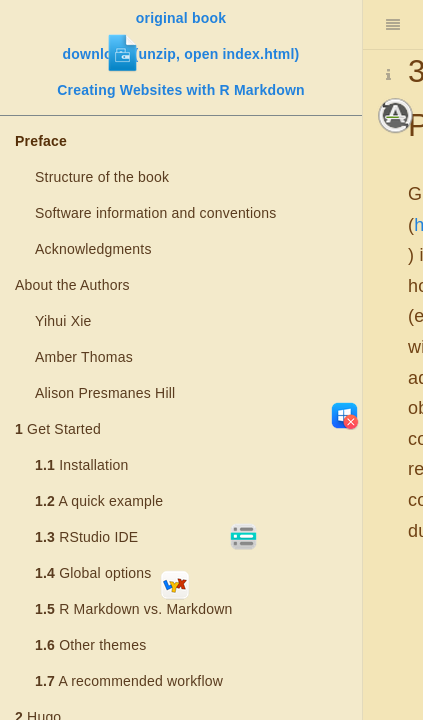 This screenshot has width=423, height=720. What do you see at coordinates (344, 415) in the screenshot?
I see `uninstall windows applications running through wine` at bounding box center [344, 415].